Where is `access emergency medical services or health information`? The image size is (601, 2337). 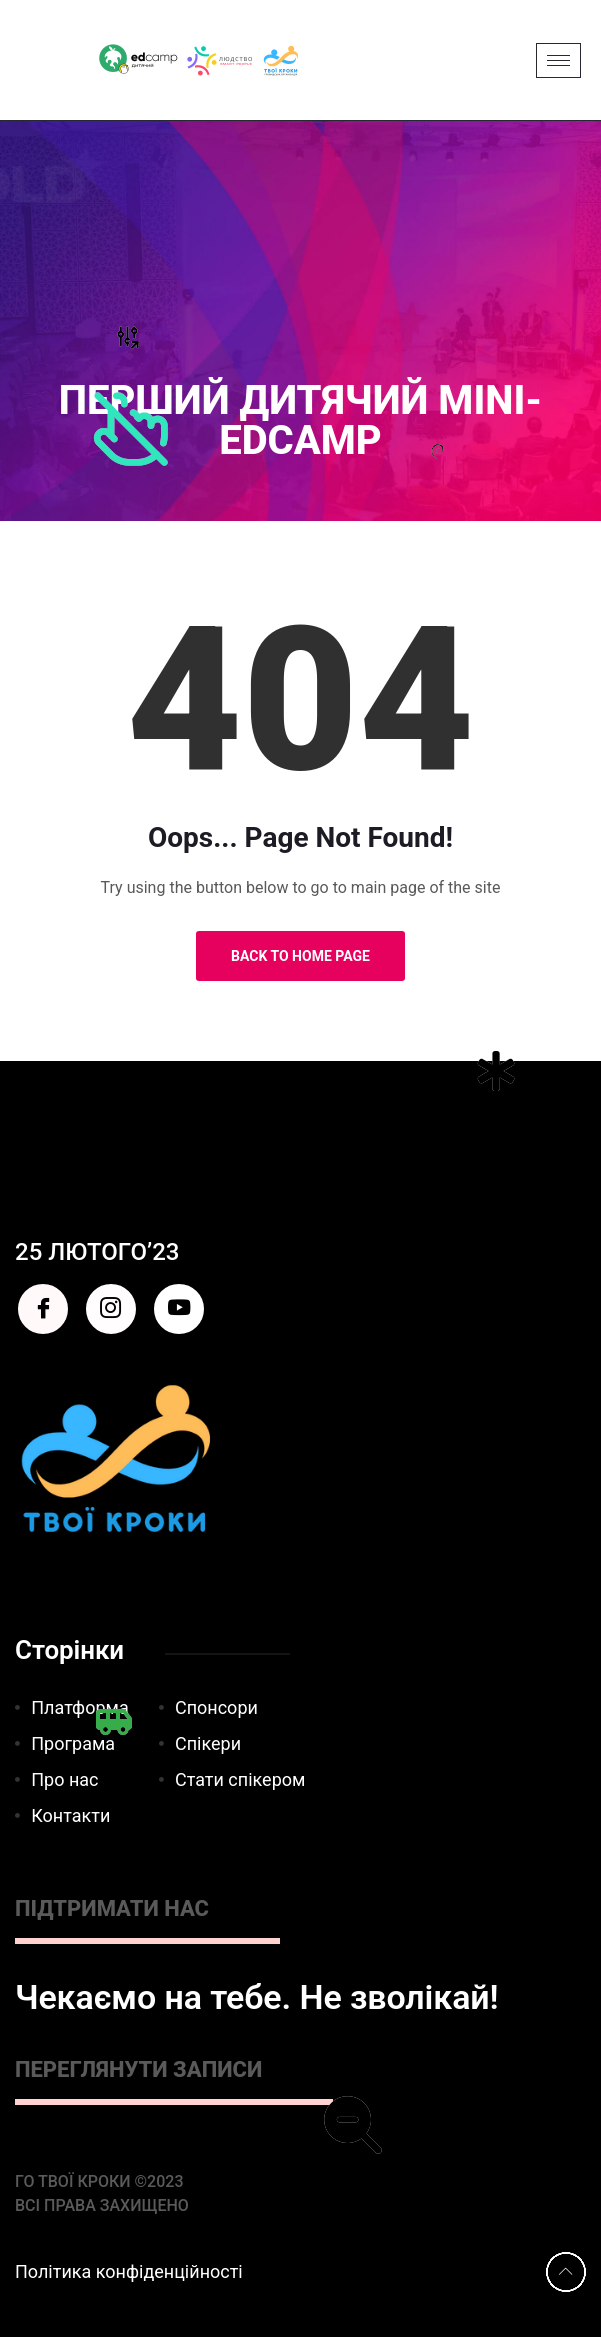 access emergency medical services or health information is located at coordinates (496, 1071).